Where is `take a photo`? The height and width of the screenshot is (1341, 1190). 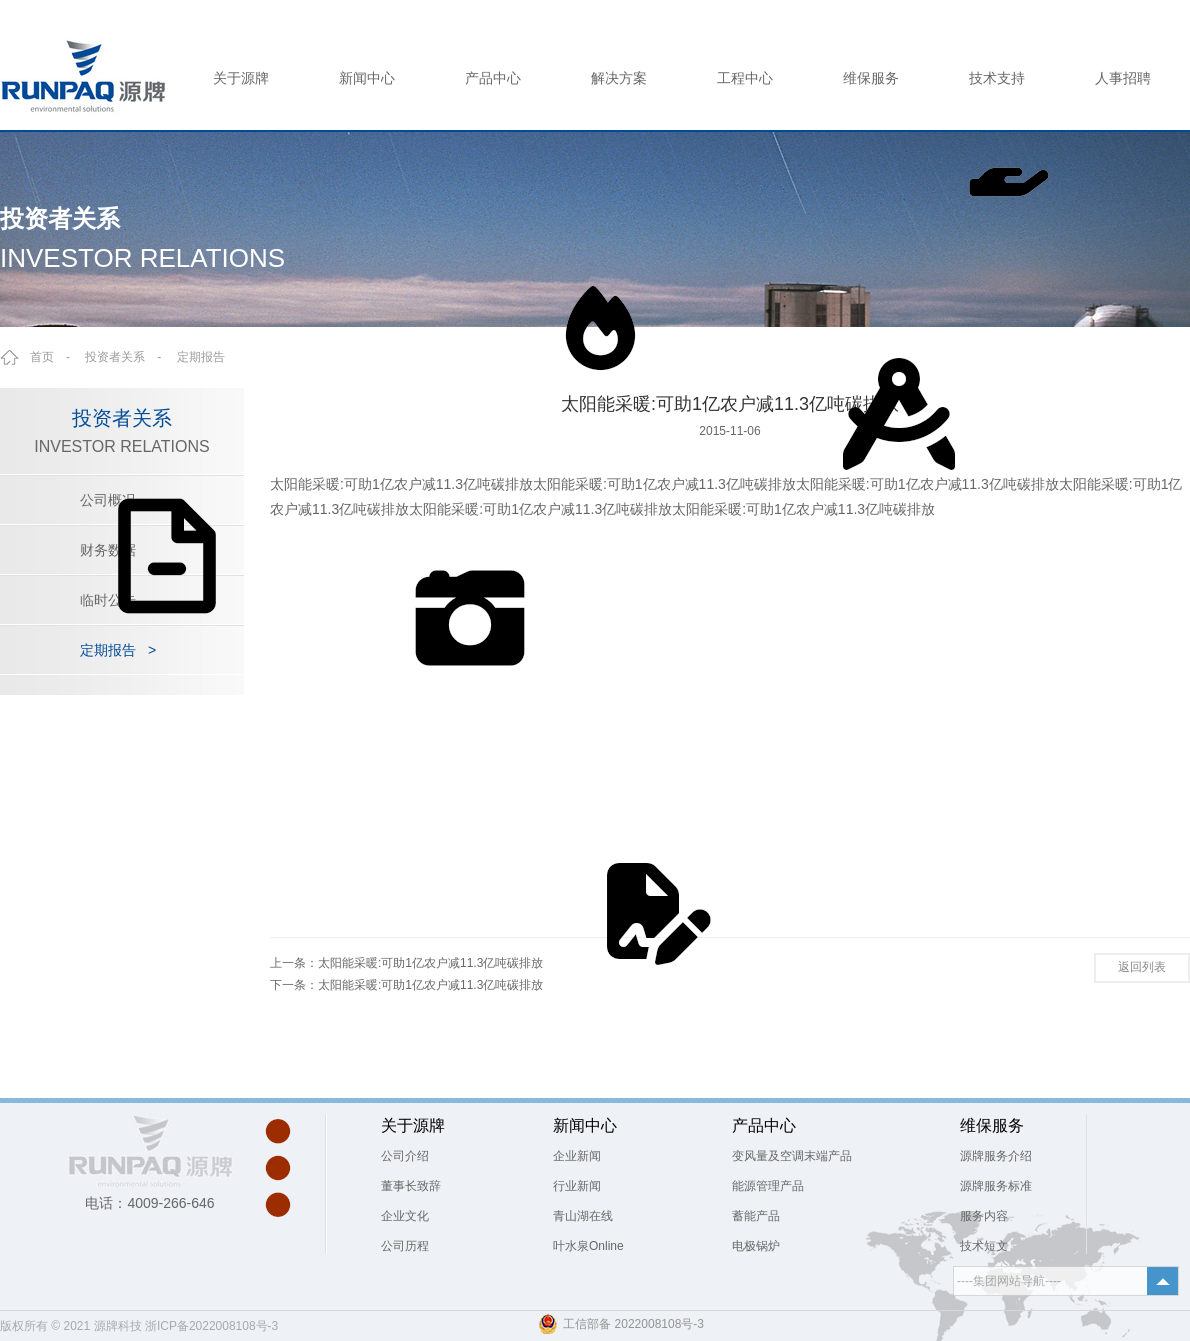
take a photo is located at coordinates (470, 618).